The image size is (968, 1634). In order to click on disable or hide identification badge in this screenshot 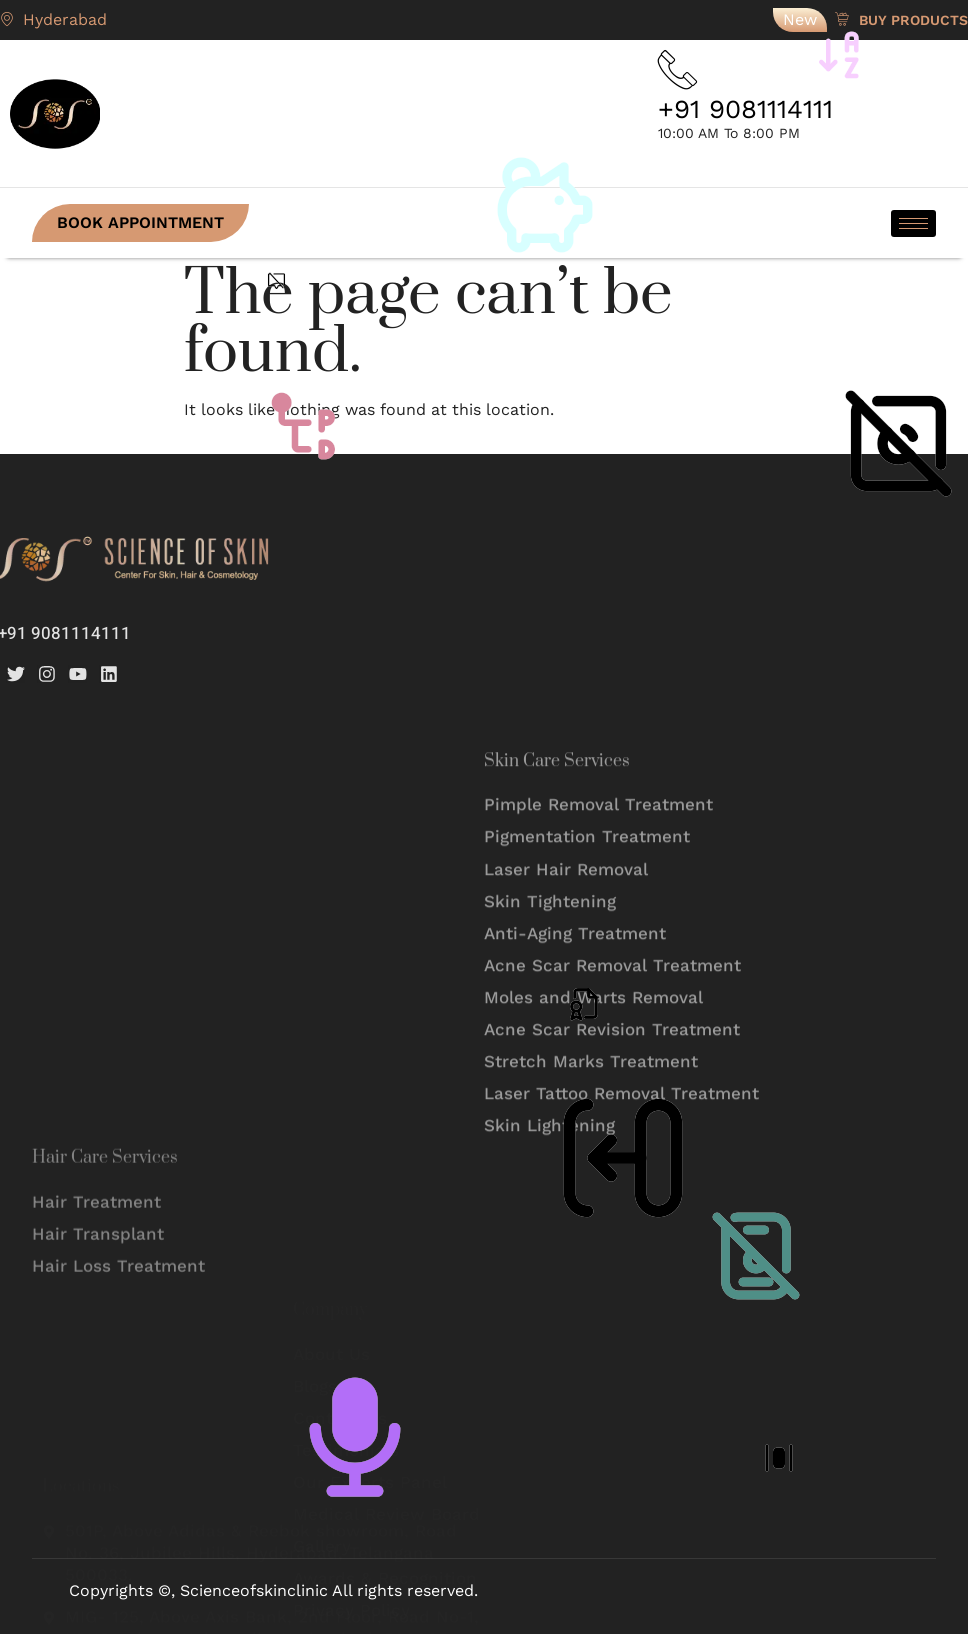, I will do `click(756, 1256)`.